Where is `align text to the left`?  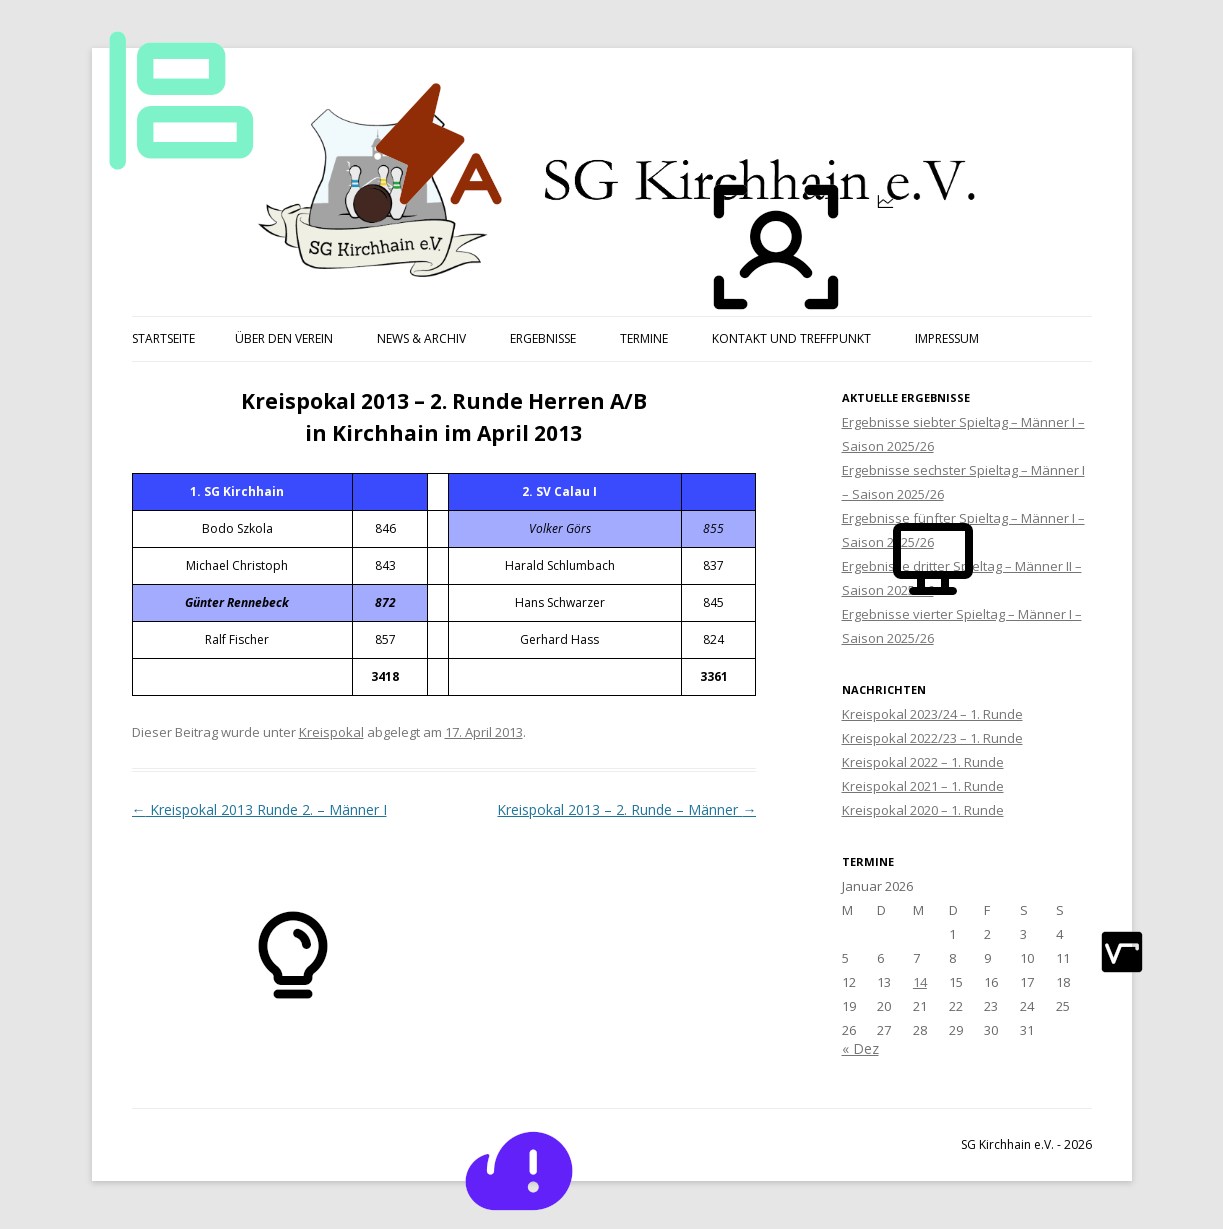
align text to the left is located at coordinates (178, 100).